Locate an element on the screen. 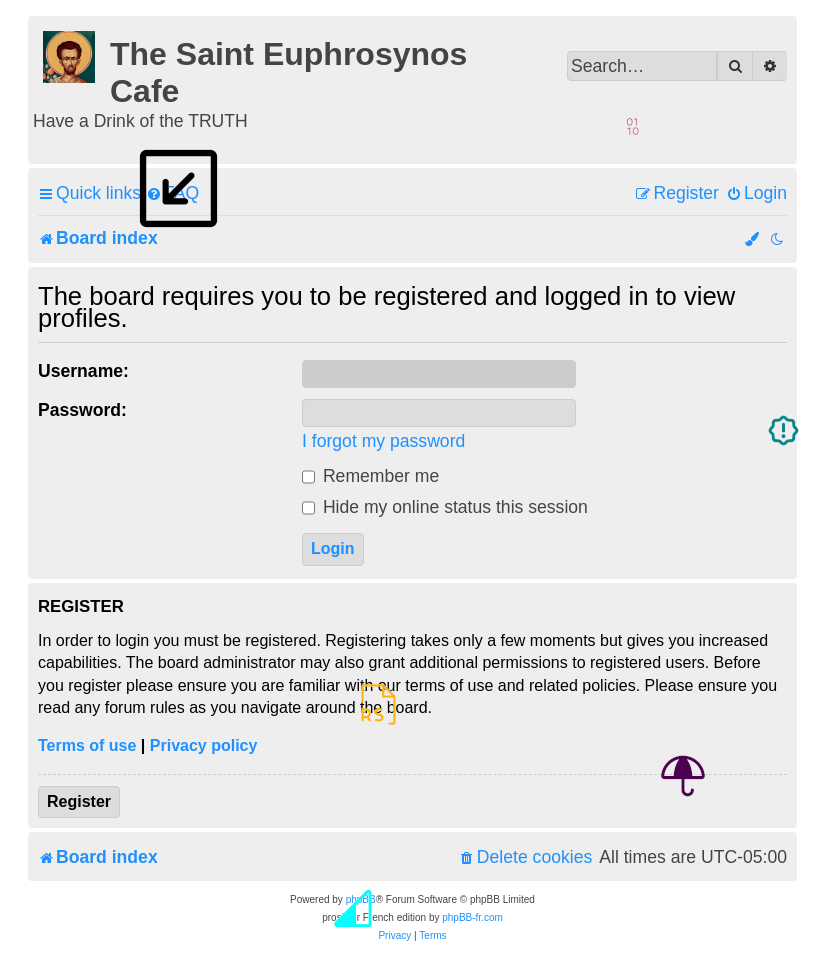 This screenshot has height=971, width=825. a Rust source code file is located at coordinates (378, 704).